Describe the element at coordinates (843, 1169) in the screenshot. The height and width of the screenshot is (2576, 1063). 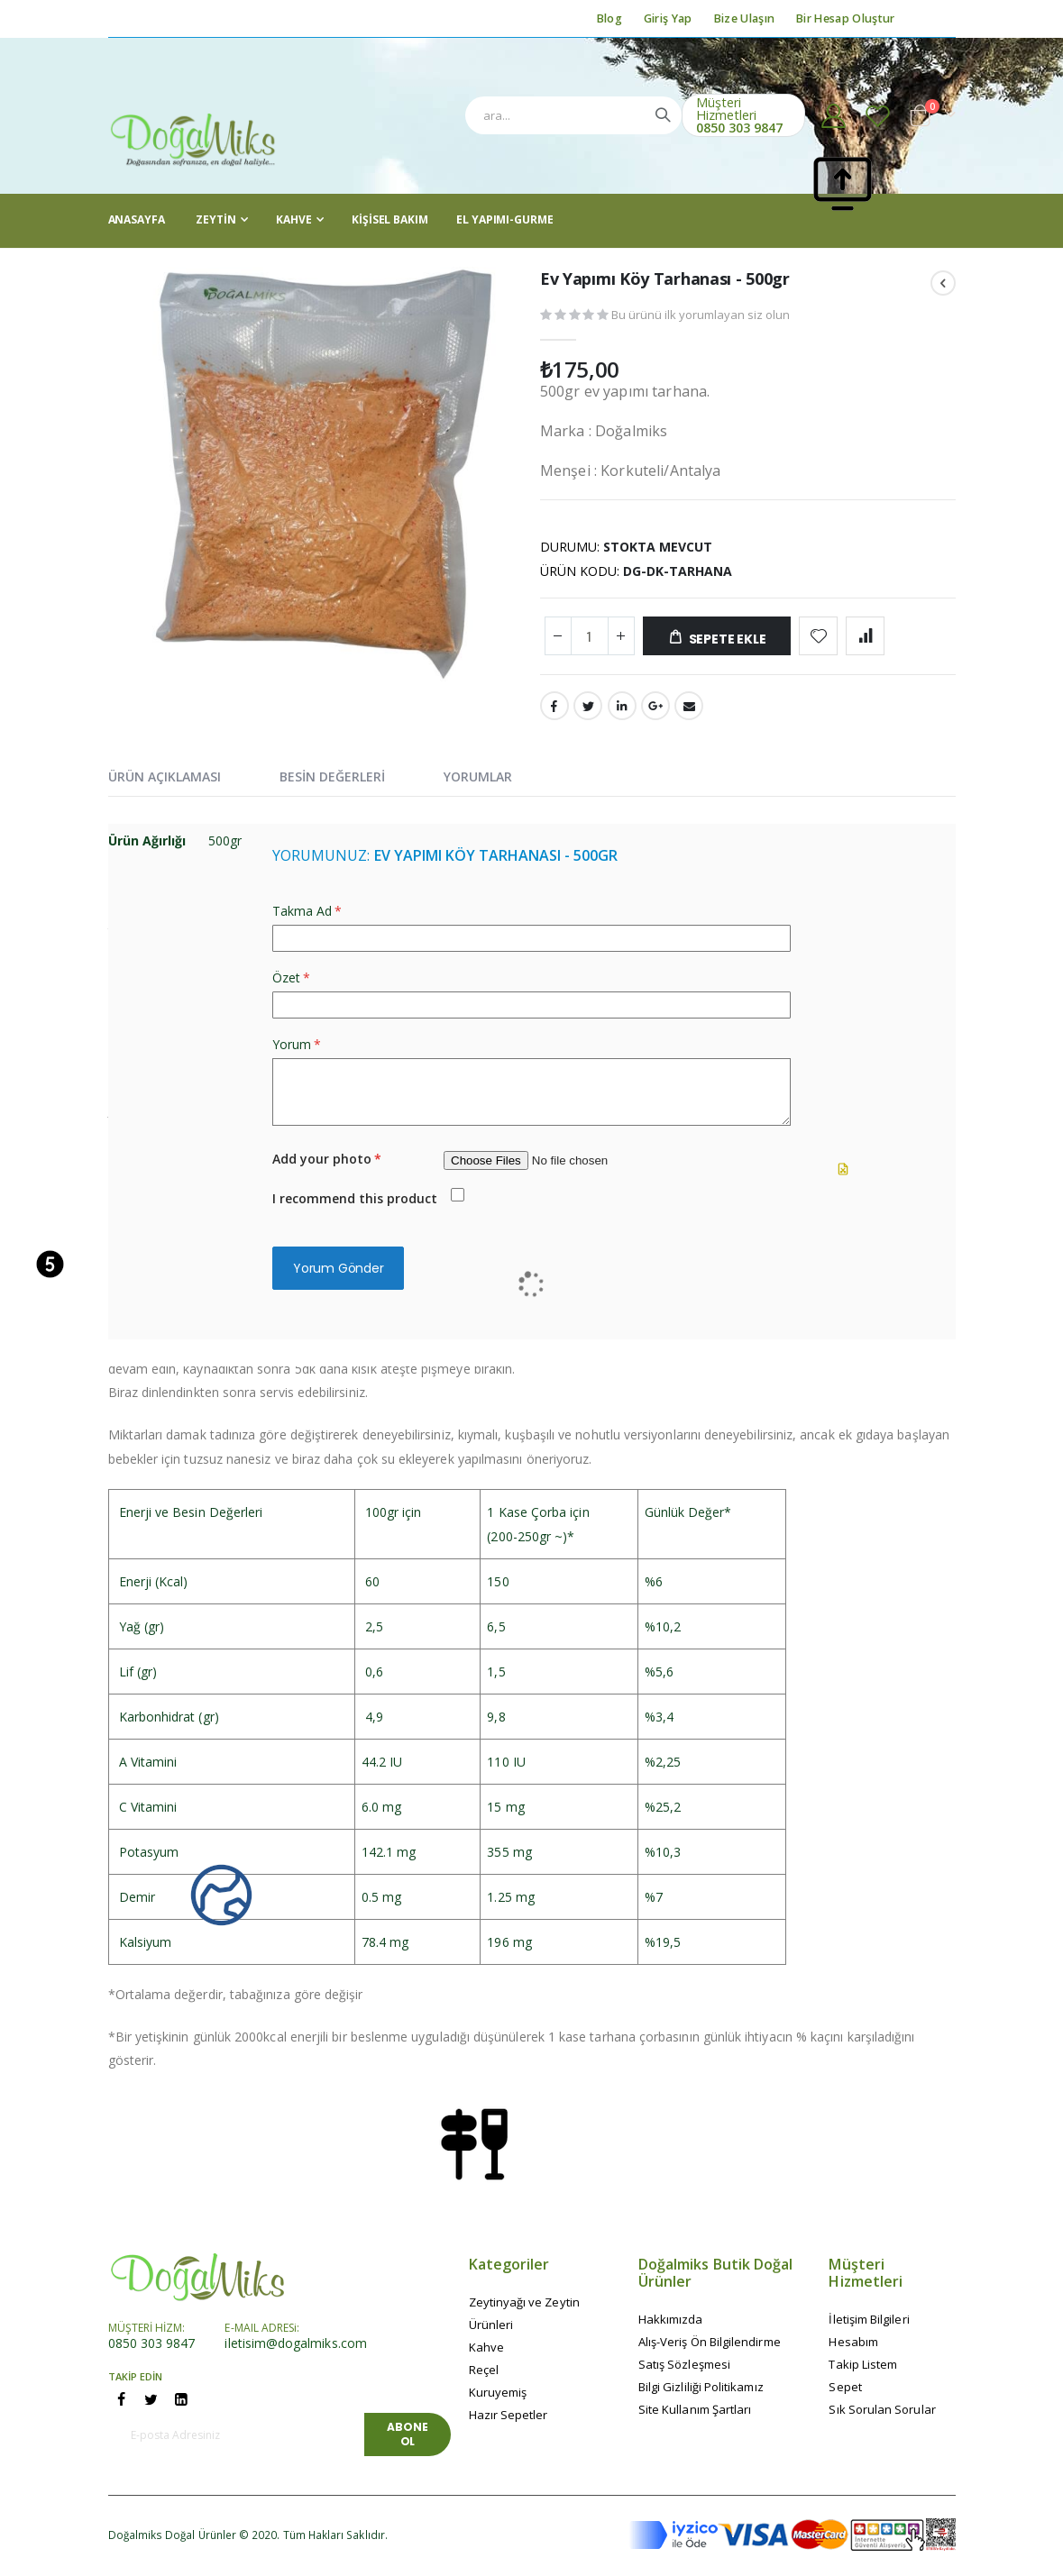
I see `cut or remove a file` at that location.